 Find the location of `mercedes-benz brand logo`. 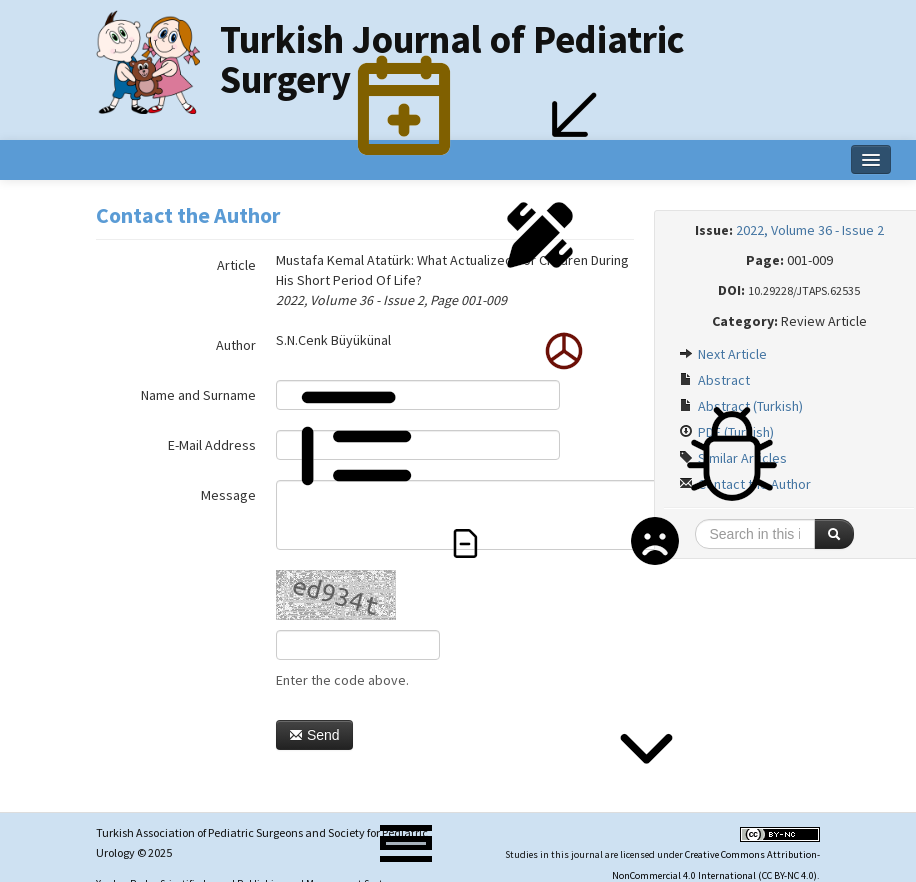

mercedes-benz brand logo is located at coordinates (564, 351).